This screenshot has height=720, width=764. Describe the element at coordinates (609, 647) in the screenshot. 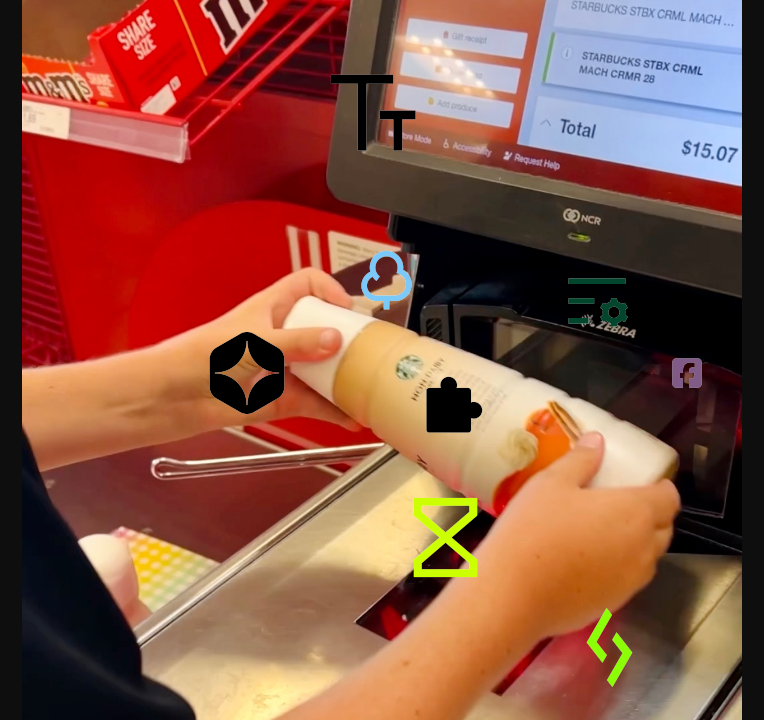

I see `visit lintcode coding practice platform` at that location.